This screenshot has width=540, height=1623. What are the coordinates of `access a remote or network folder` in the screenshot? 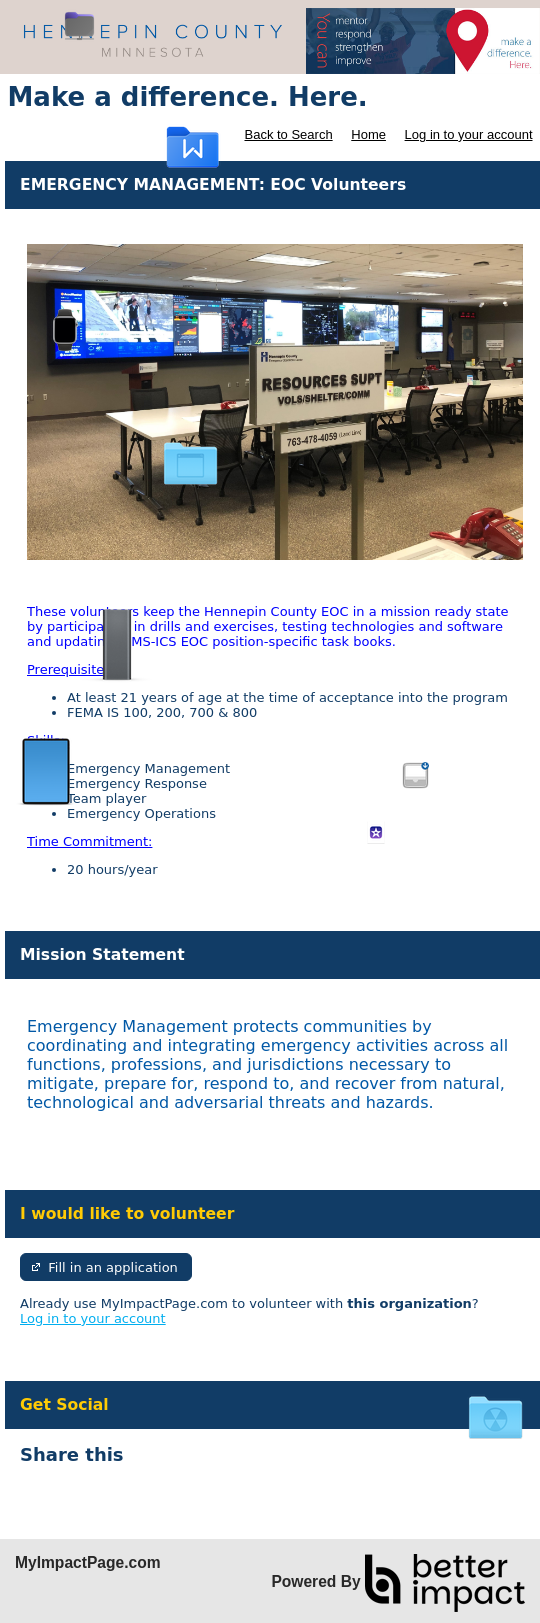 It's located at (79, 25).